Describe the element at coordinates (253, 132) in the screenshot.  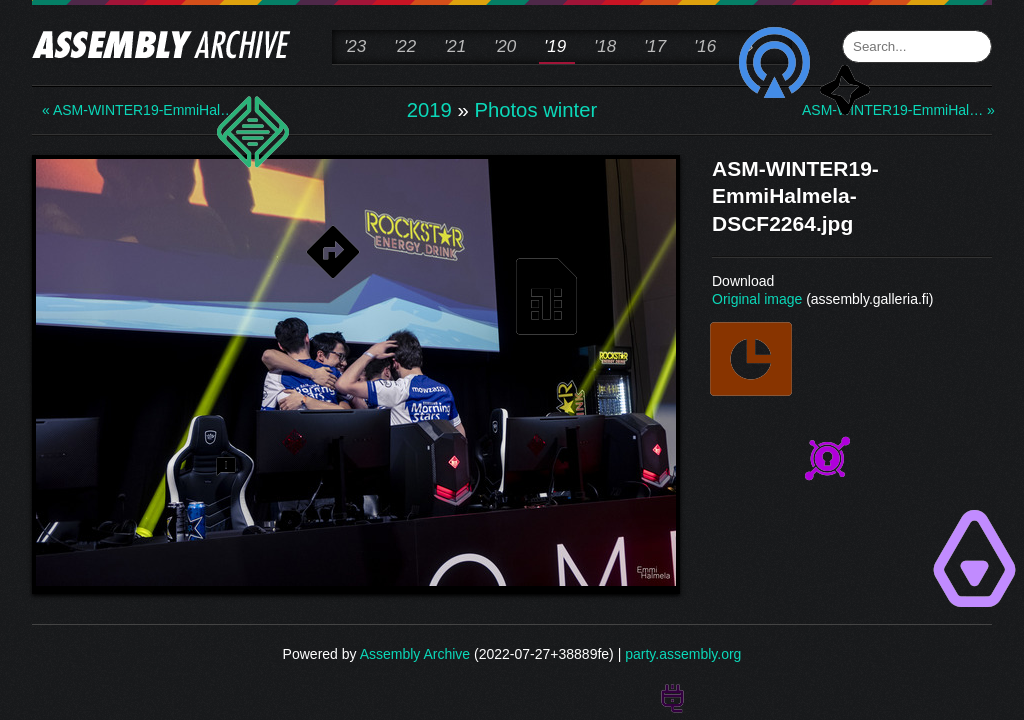
I see `open the Local app` at that location.